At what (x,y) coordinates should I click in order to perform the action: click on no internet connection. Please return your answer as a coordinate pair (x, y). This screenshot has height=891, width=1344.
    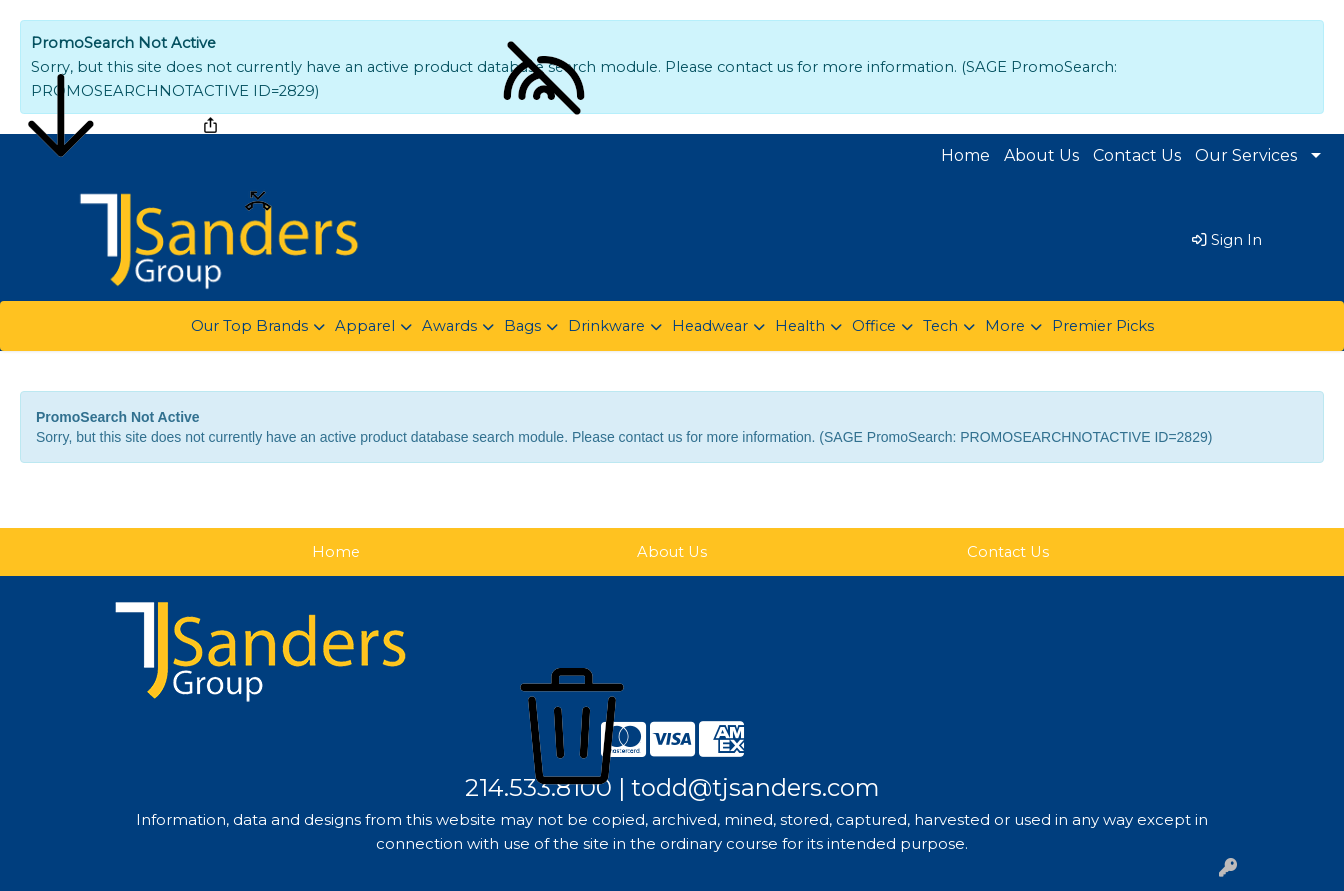
    Looking at the image, I should click on (544, 78).